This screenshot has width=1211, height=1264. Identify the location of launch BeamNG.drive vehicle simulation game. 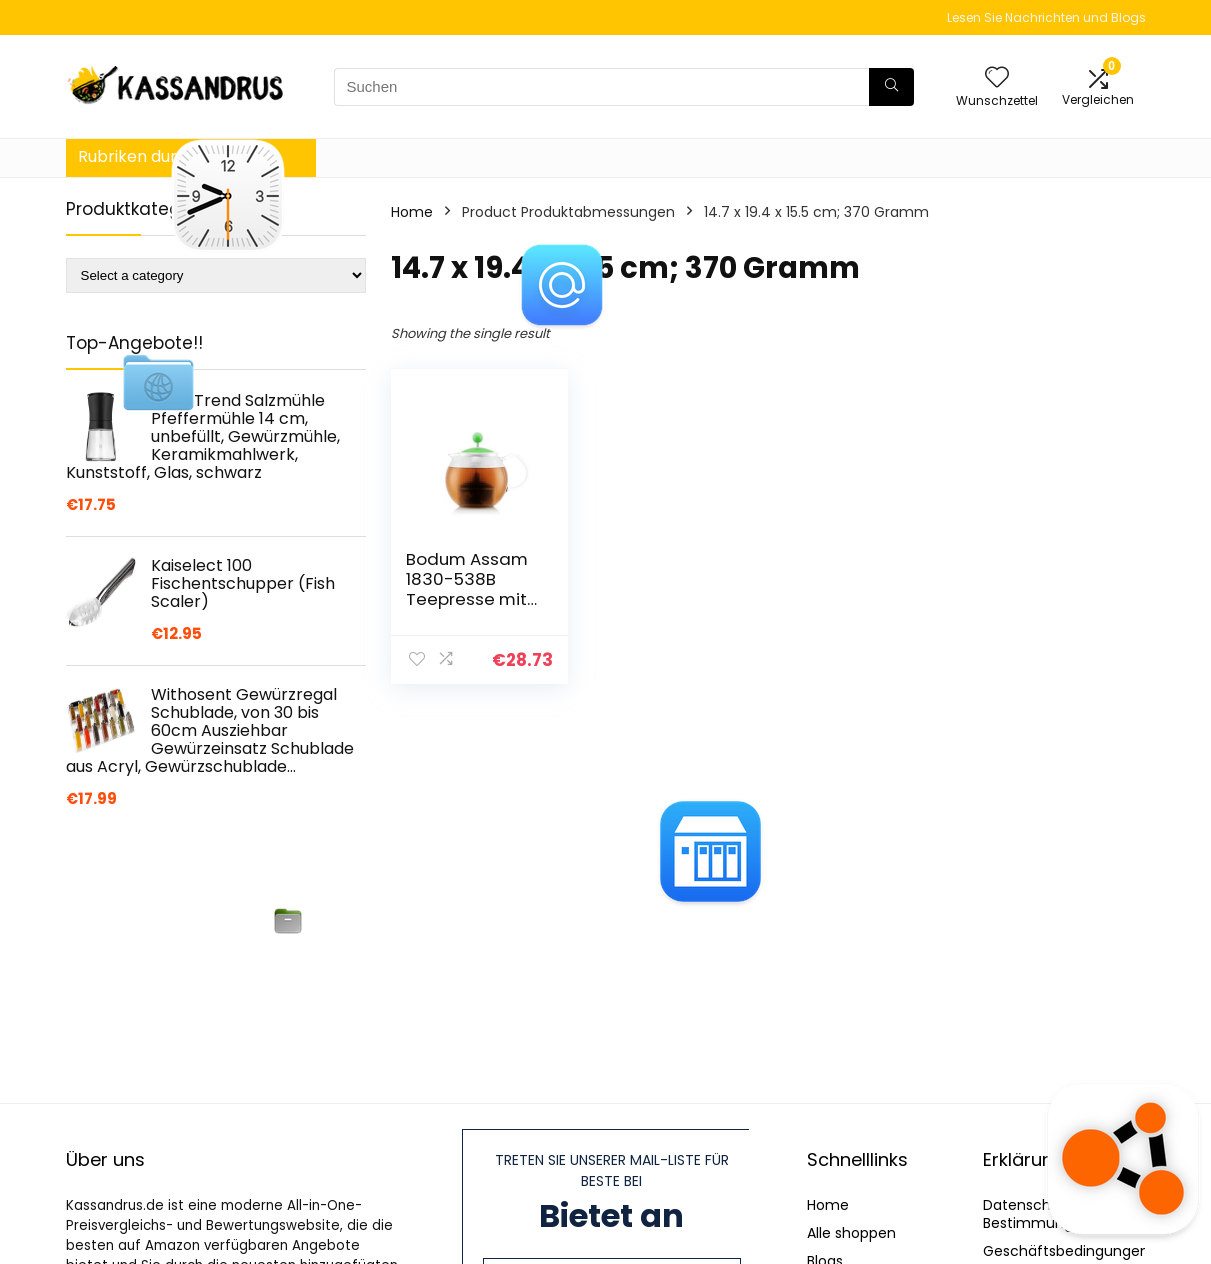
(1123, 1159).